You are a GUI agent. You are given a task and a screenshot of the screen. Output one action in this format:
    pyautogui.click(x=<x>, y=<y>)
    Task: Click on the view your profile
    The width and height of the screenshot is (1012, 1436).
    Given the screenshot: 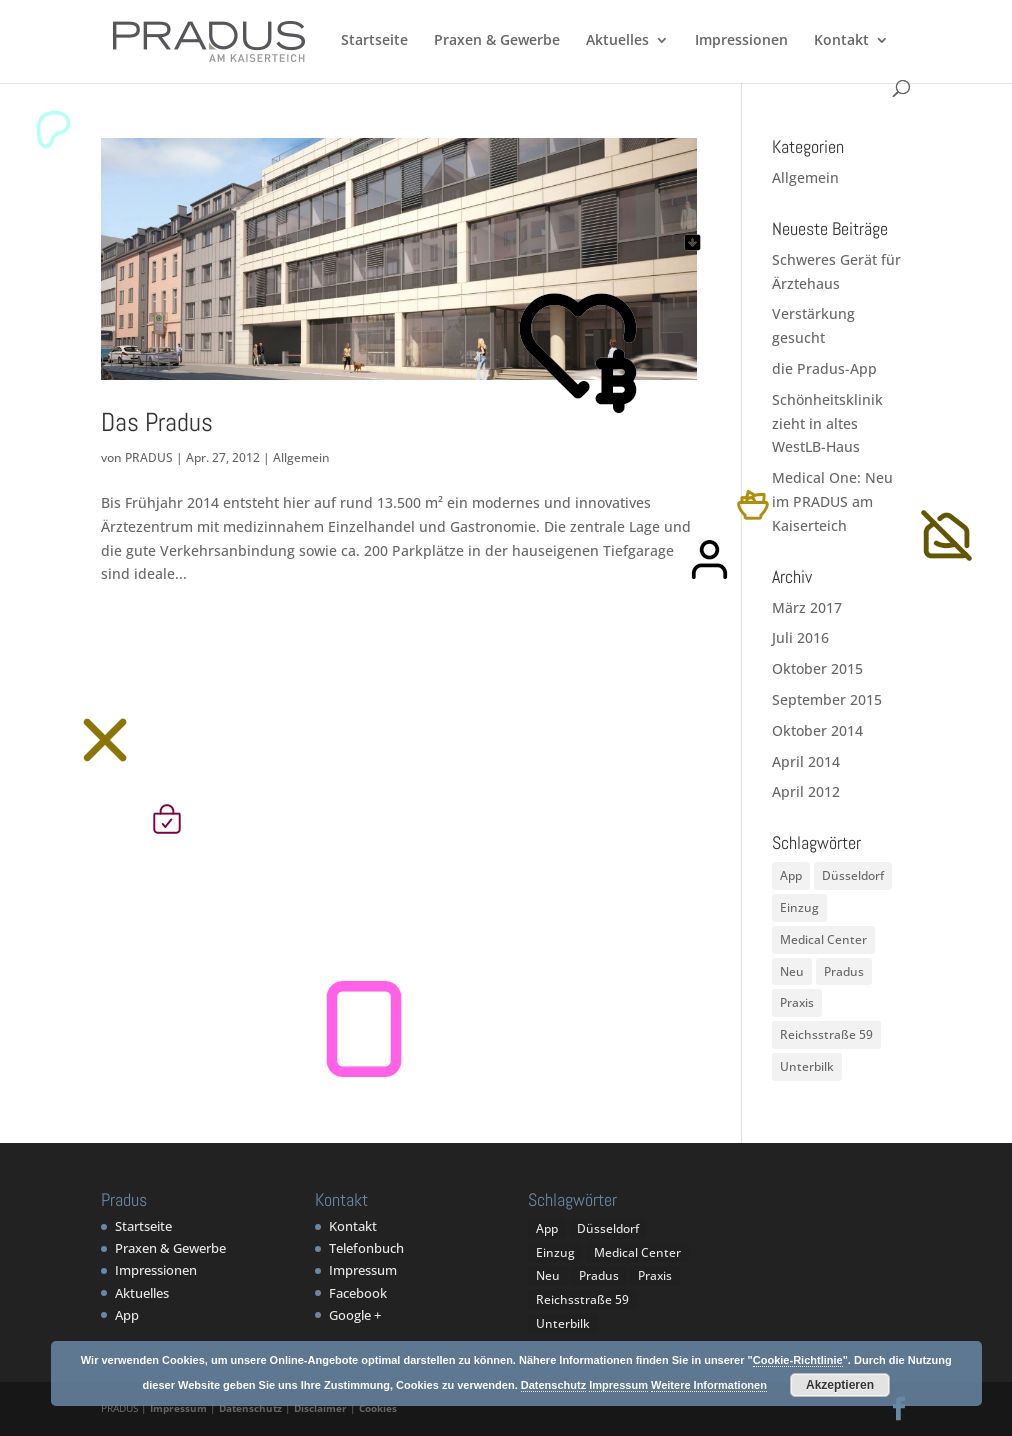 What is the action you would take?
    pyautogui.click(x=709, y=559)
    